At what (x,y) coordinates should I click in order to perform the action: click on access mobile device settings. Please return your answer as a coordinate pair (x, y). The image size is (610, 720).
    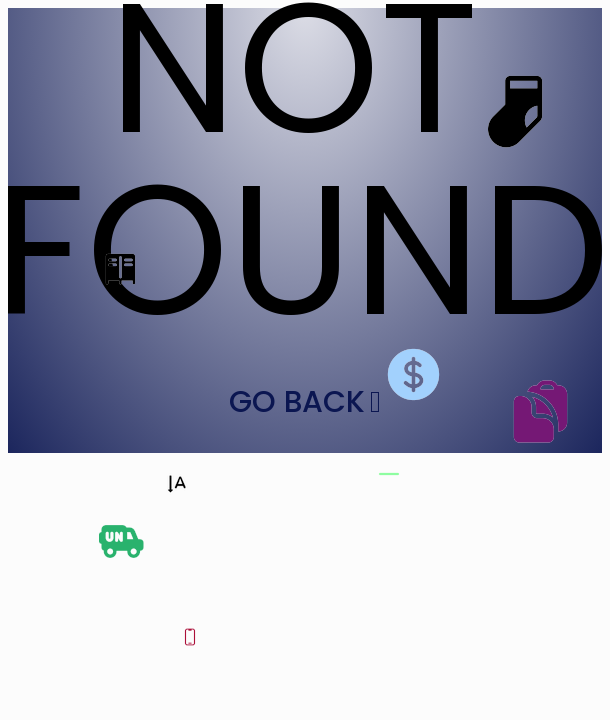
    Looking at the image, I should click on (190, 637).